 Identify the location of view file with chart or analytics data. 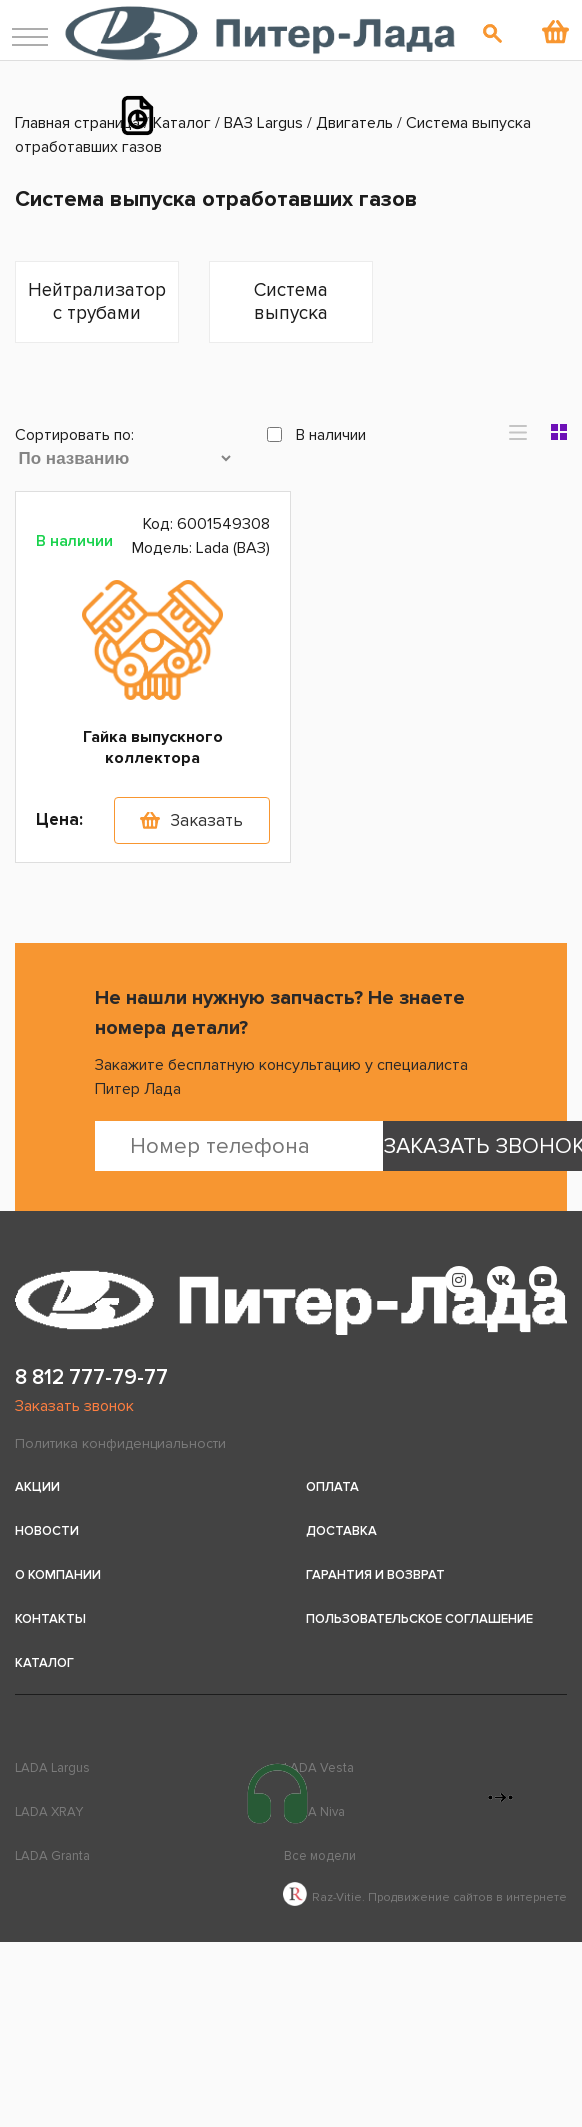
(137, 115).